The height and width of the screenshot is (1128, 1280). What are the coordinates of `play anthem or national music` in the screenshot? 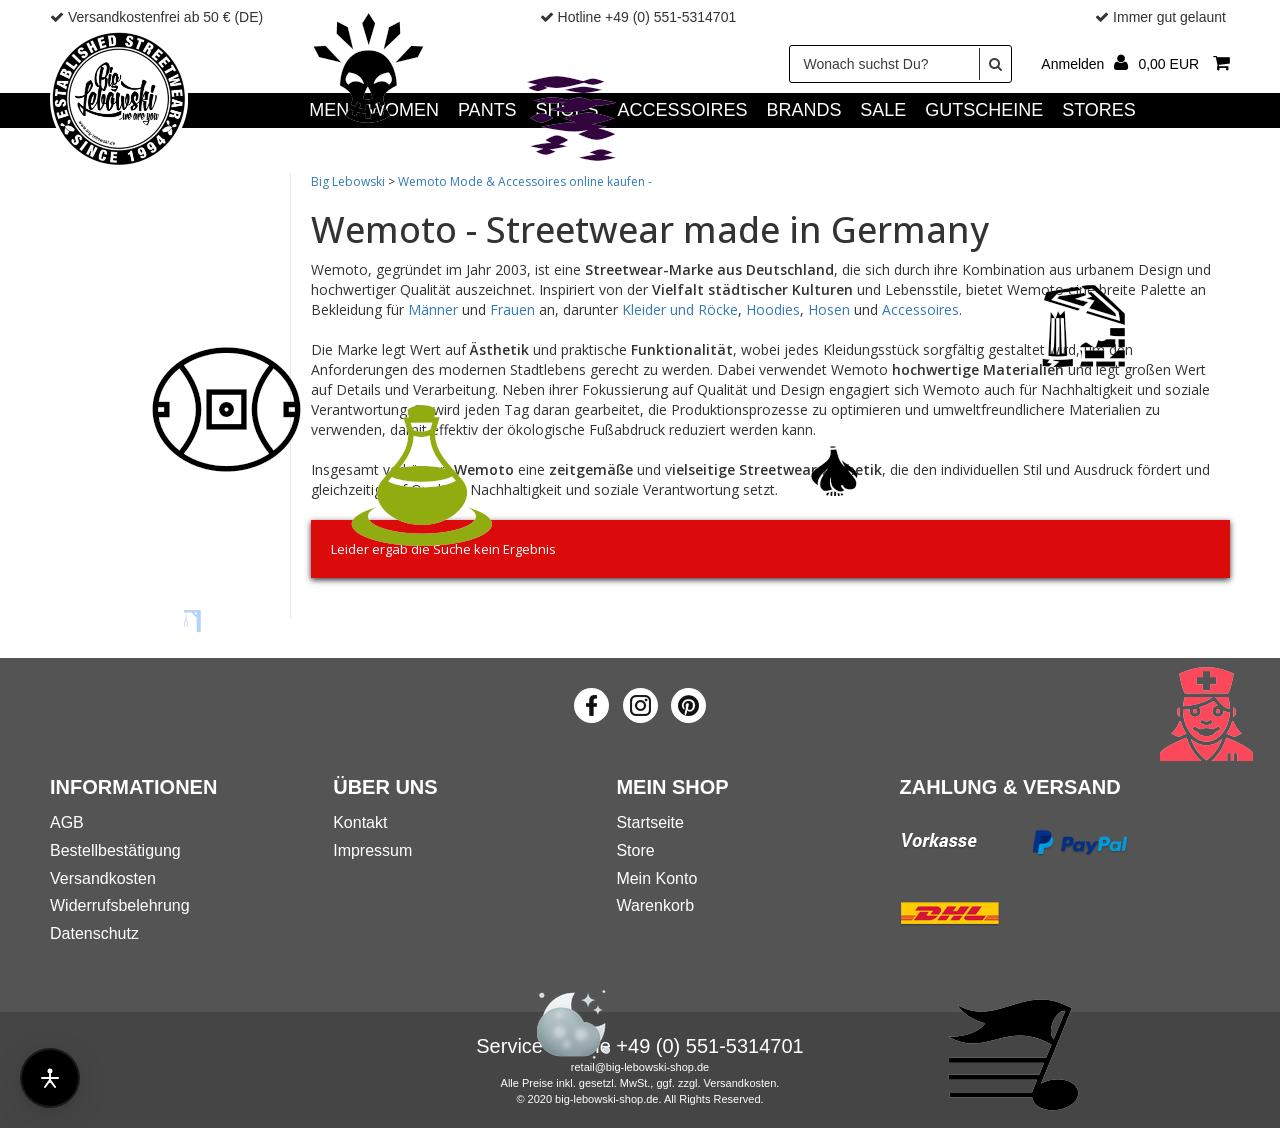 It's located at (1013, 1055).